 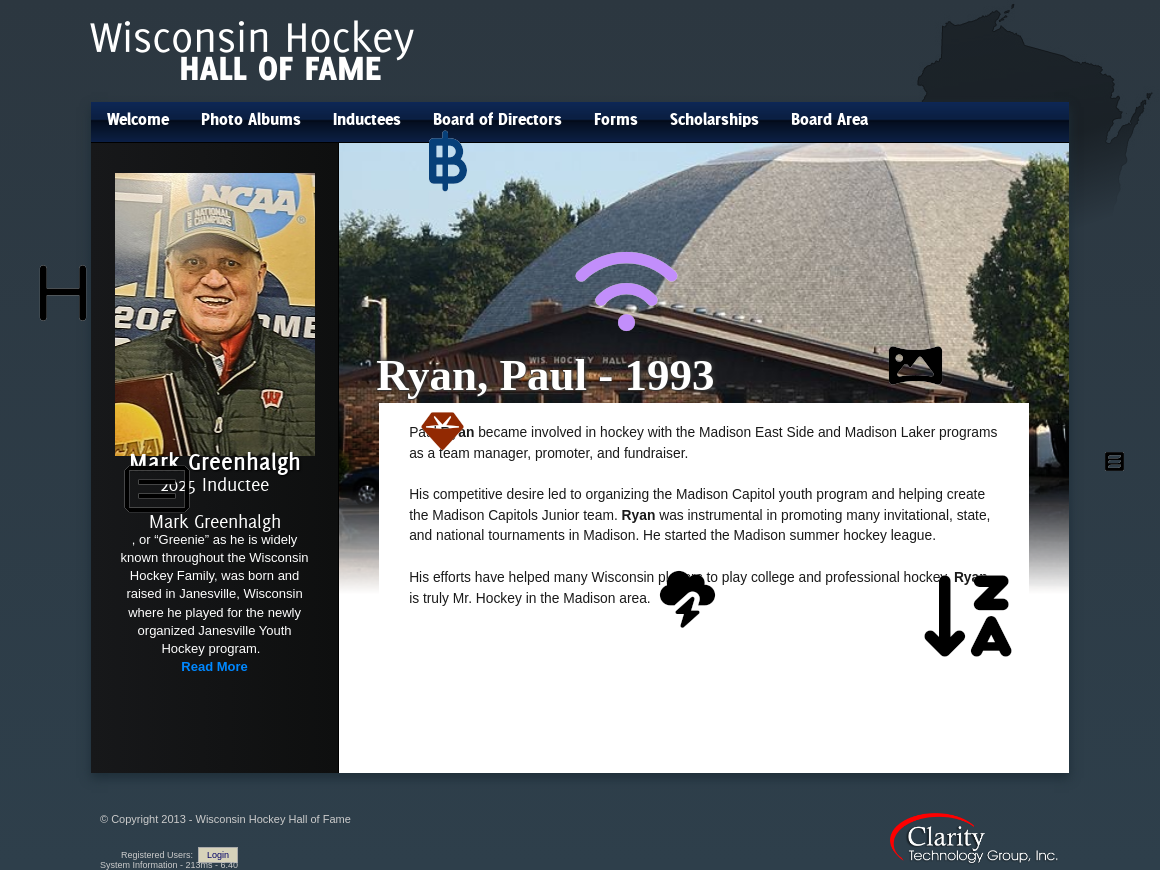 What do you see at coordinates (915, 365) in the screenshot?
I see `view panoramic photo` at bounding box center [915, 365].